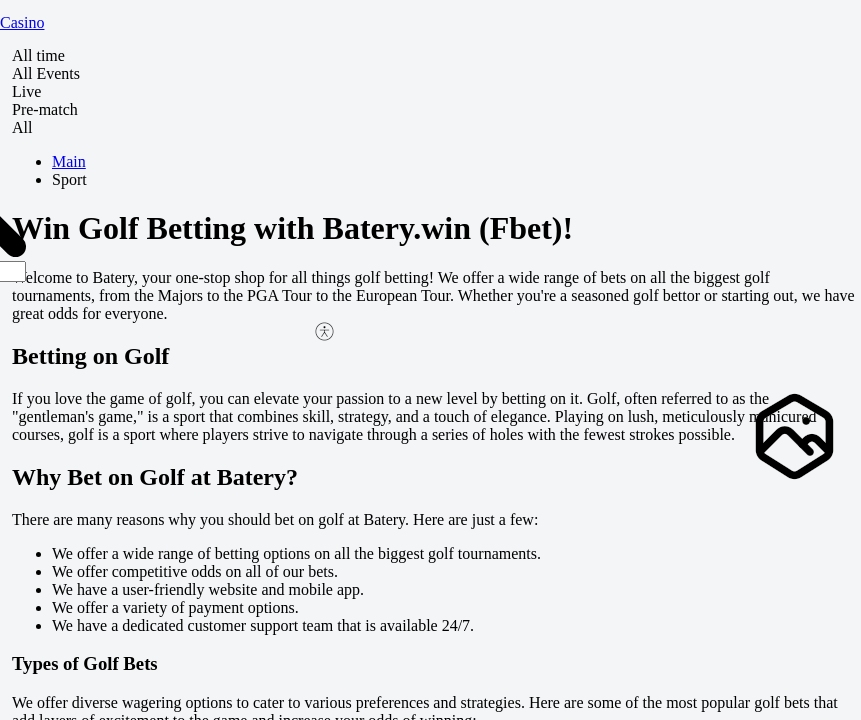  What do you see at coordinates (324, 331) in the screenshot?
I see `view user profile` at bounding box center [324, 331].